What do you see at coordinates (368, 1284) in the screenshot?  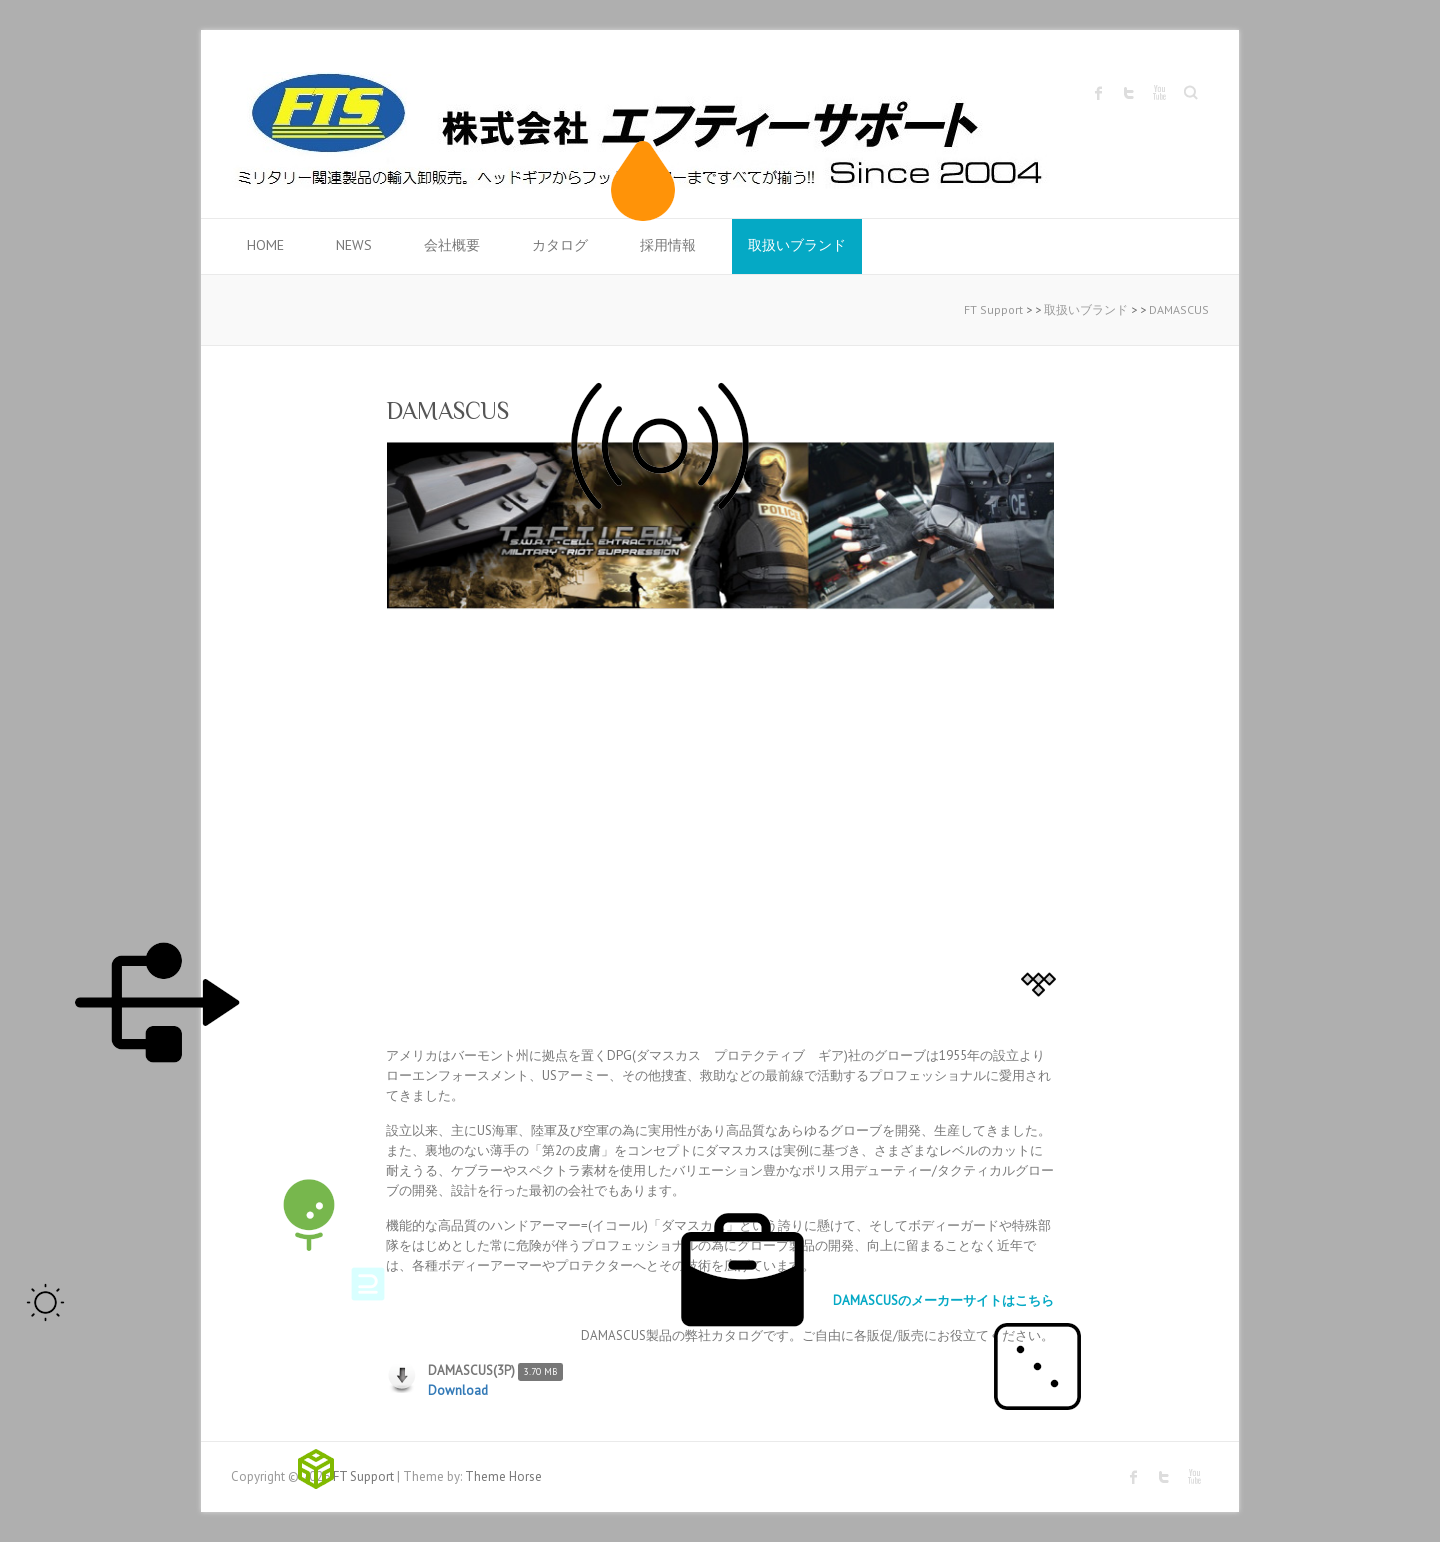 I see `indicates a superset relationship in mathematical notation` at bounding box center [368, 1284].